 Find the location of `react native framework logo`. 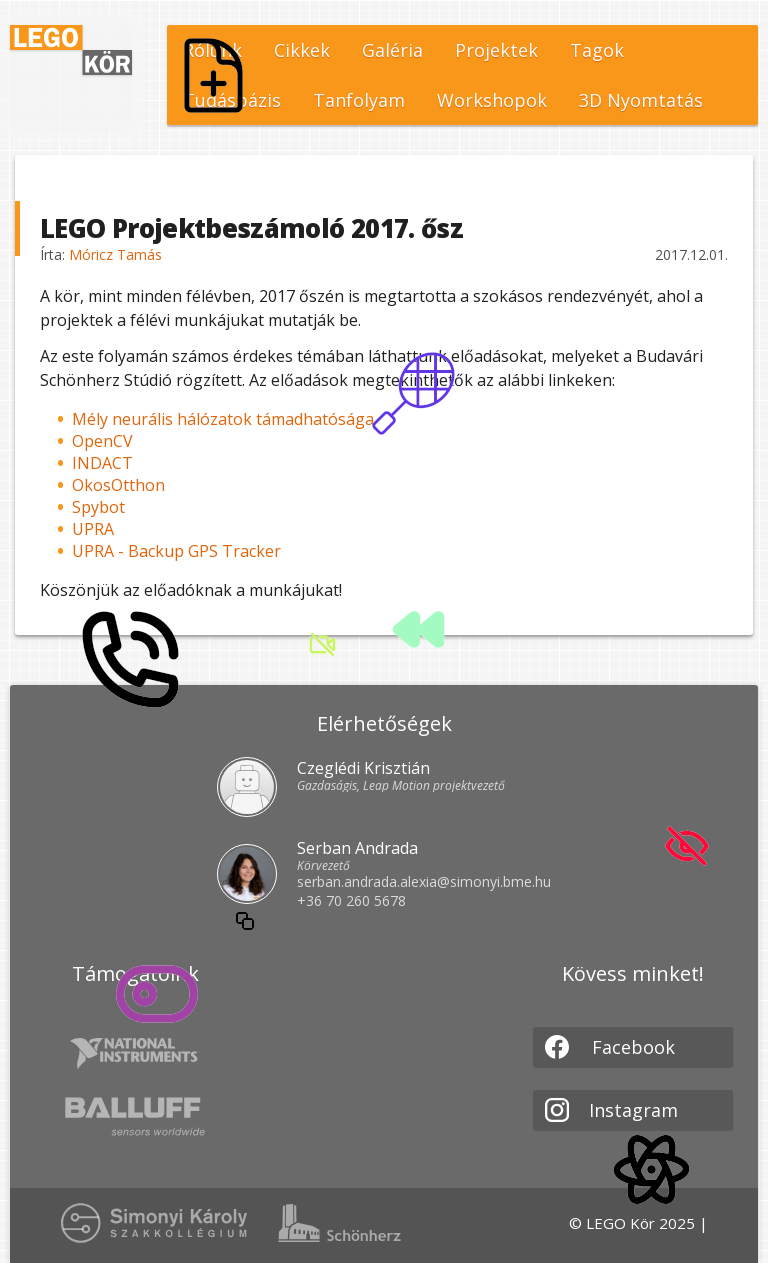

react native framework logo is located at coordinates (651, 1169).